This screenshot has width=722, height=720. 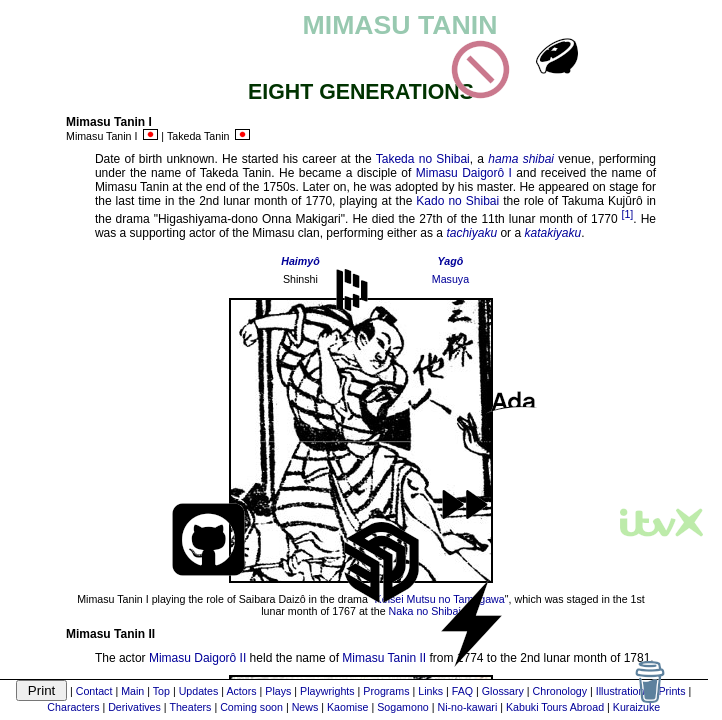 I want to click on open dashlane password manager, so click(x=352, y=290).